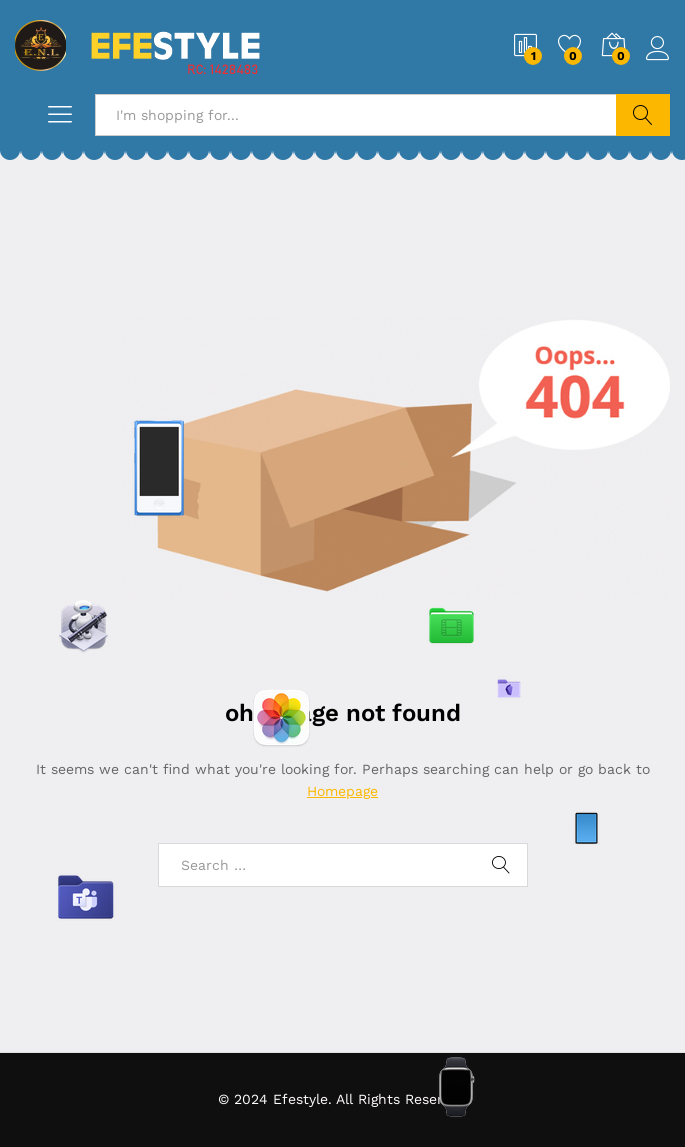 The image size is (685, 1147). What do you see at coordinates (451, 625) in the screenshot?
I see `open your videos folder` at bounding box center [451, 625].